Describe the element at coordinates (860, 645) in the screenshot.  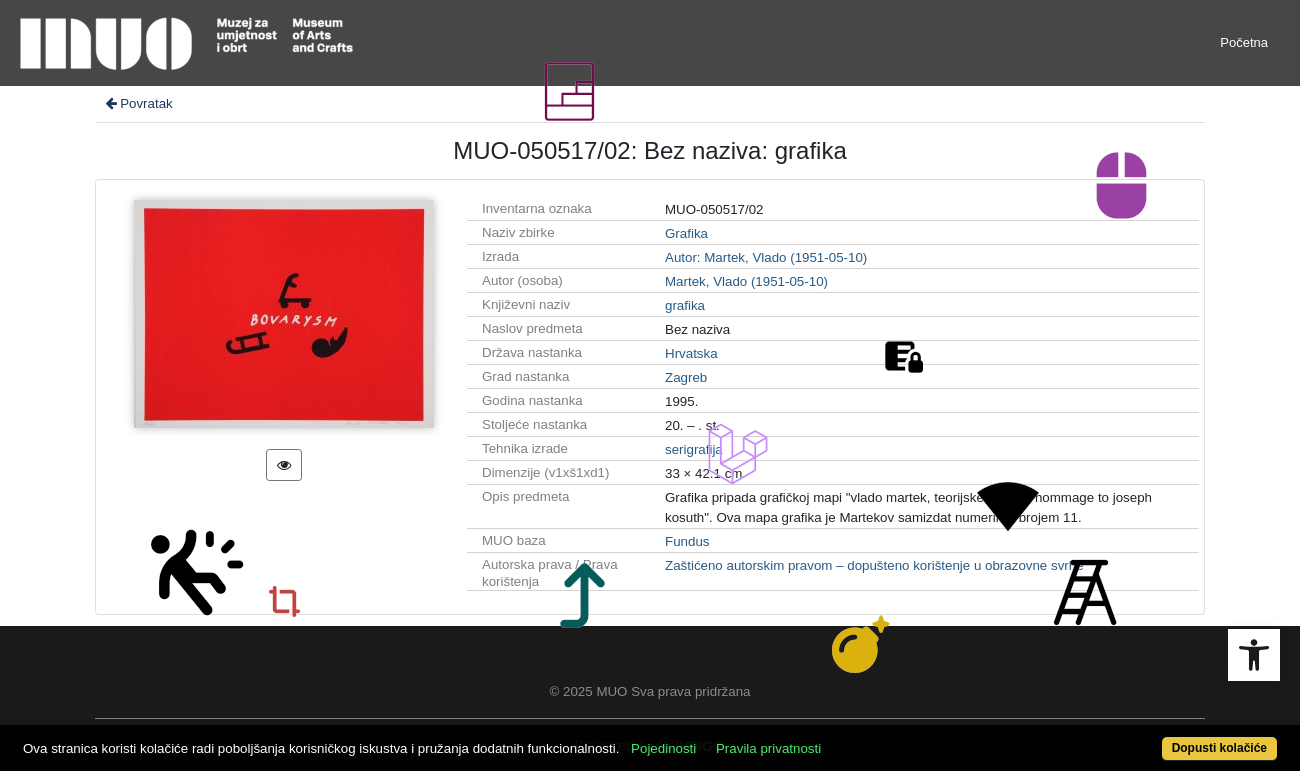
I see `indicates a destructive or irreversible action` at that location.